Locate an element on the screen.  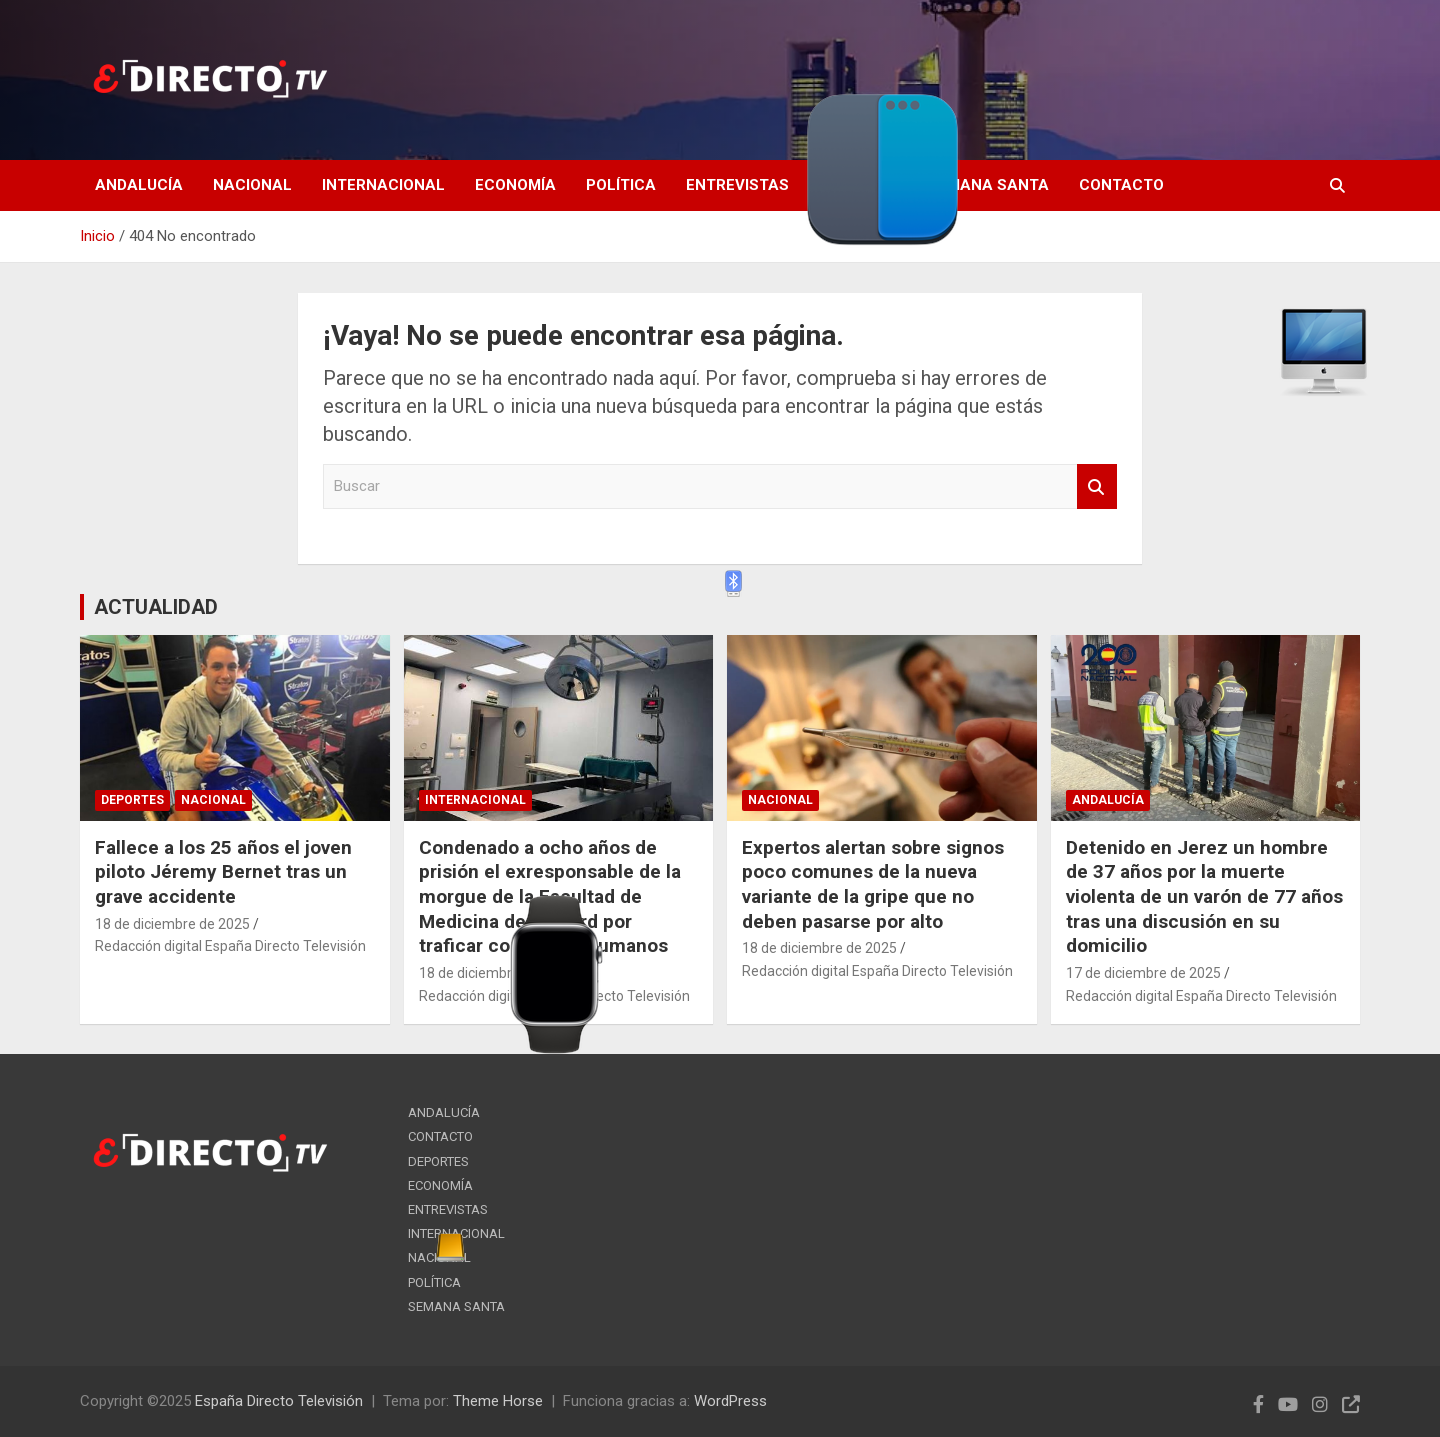
represents an iMac desktop computer is located at coordinates (1324, 334).